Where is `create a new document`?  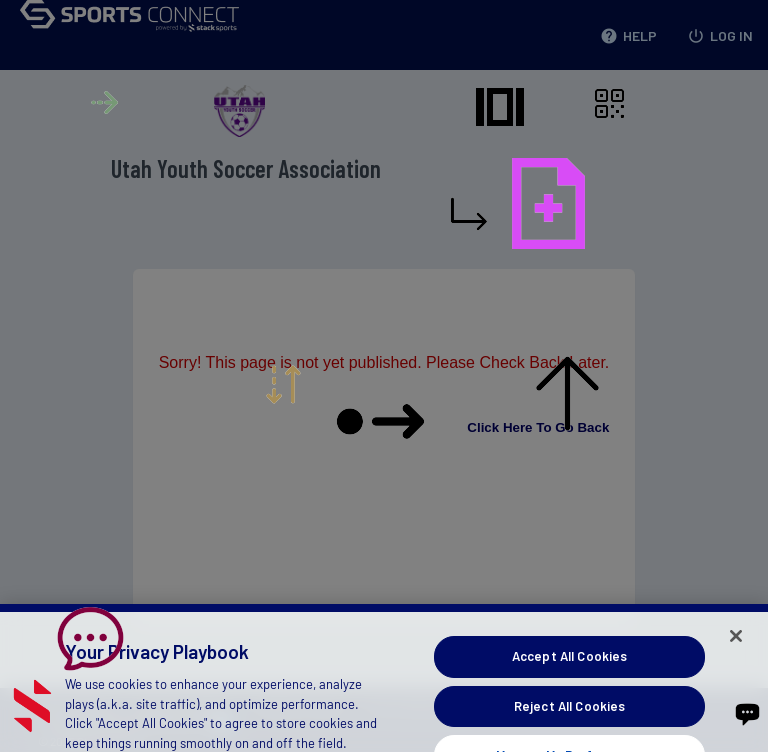
create a new document is located at coordinates (548, 203).